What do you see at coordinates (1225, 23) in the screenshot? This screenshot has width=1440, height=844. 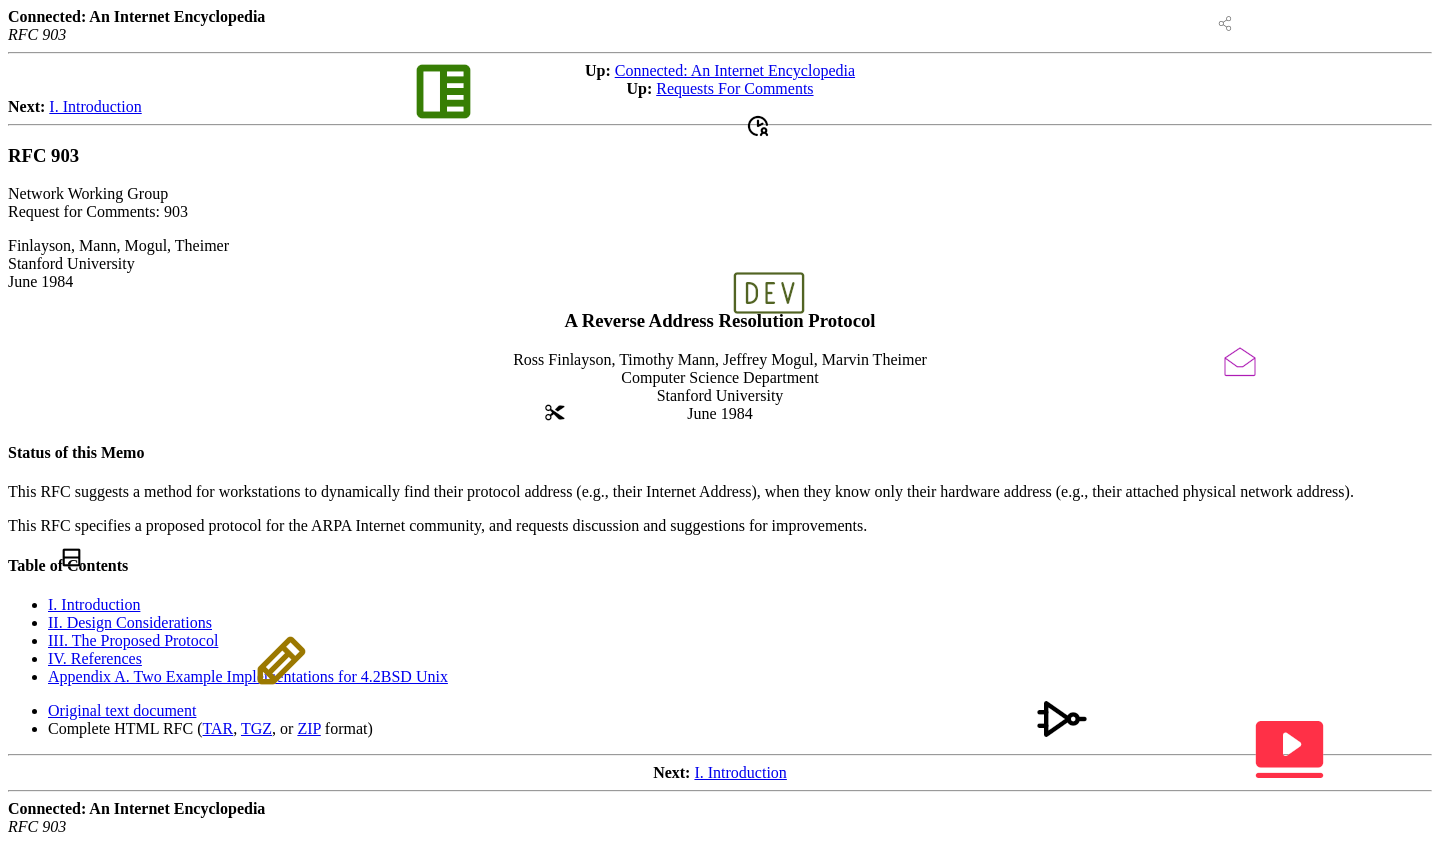 I see `share content to social networks` at bounding box center [1225, 23].